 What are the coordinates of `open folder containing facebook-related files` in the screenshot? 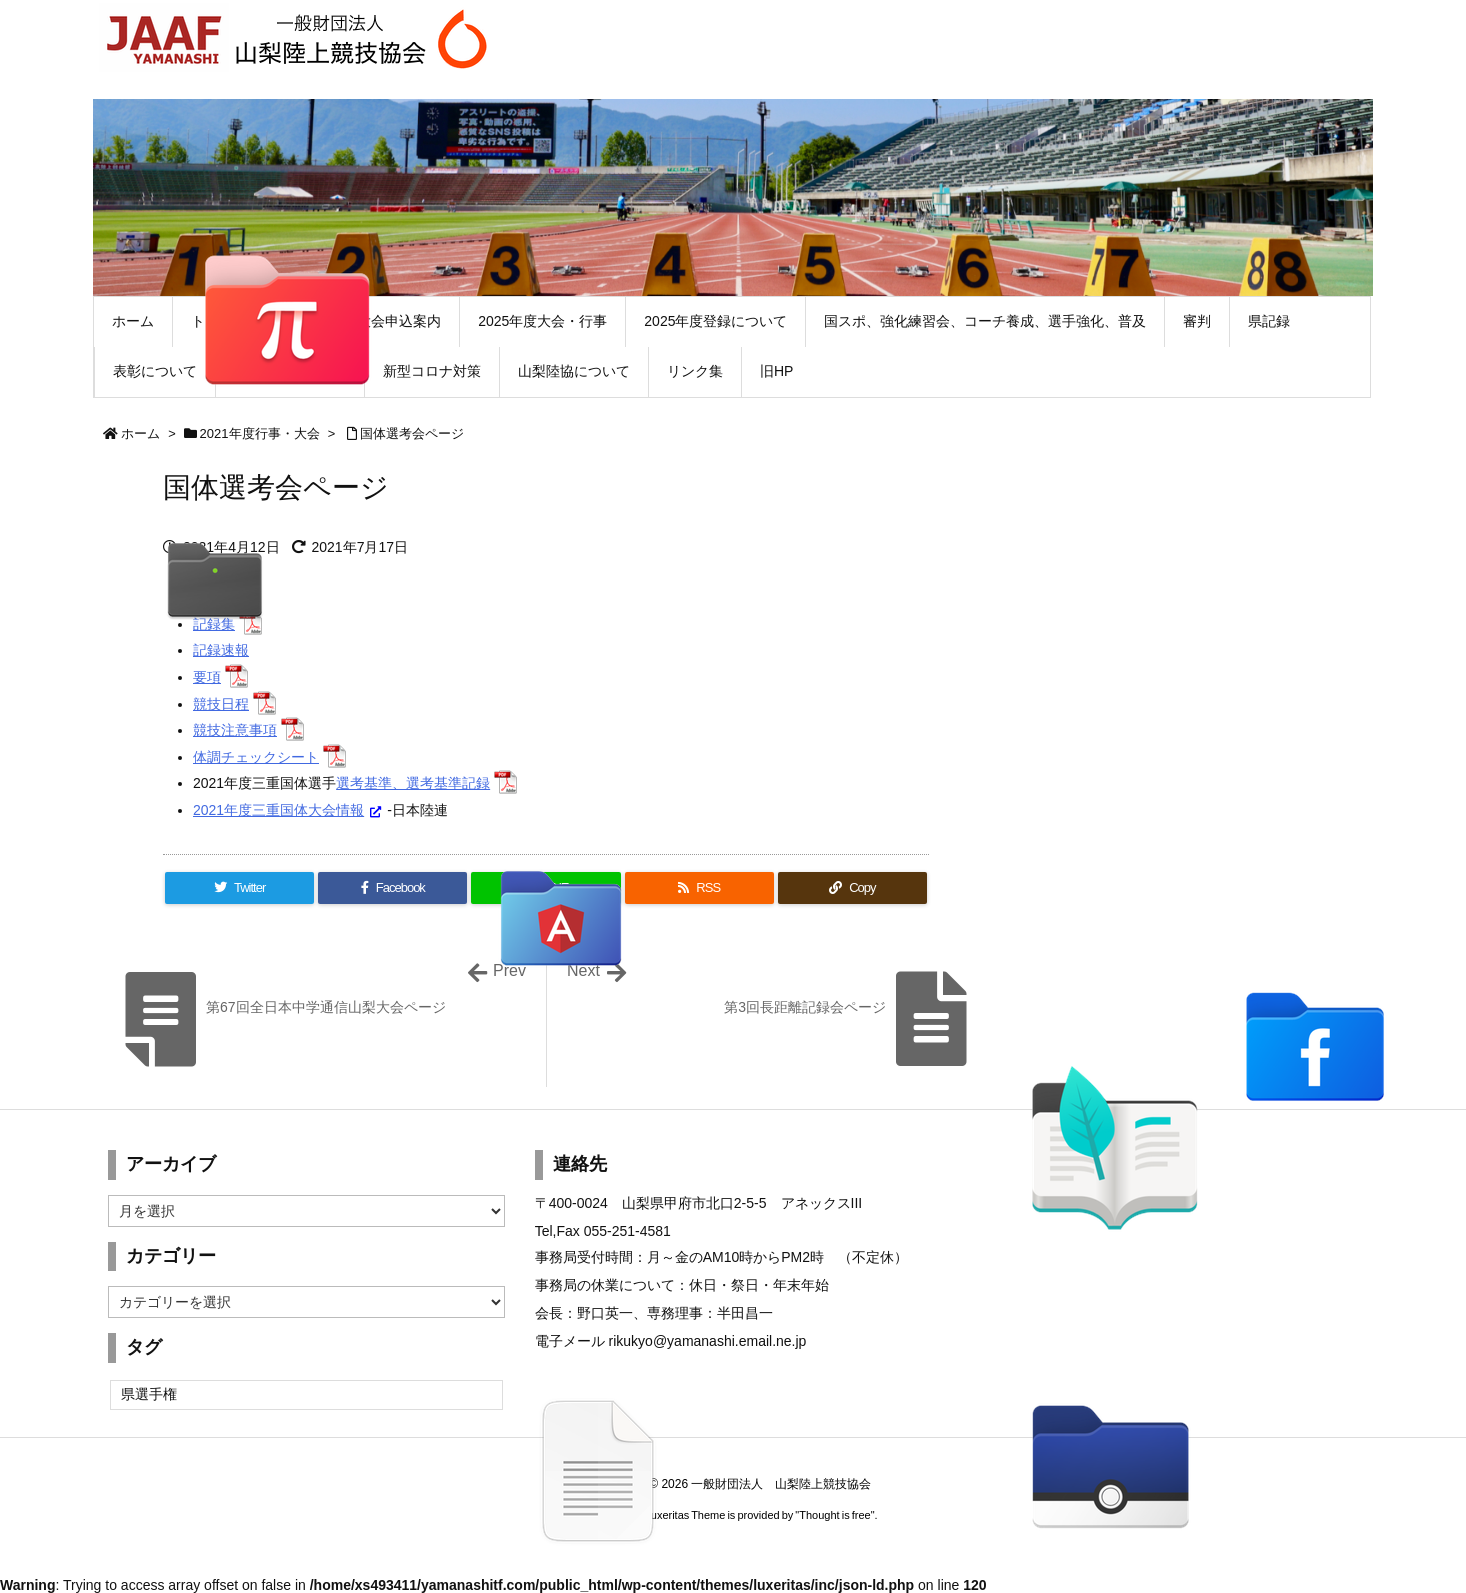 It's located at (1314, 1050).